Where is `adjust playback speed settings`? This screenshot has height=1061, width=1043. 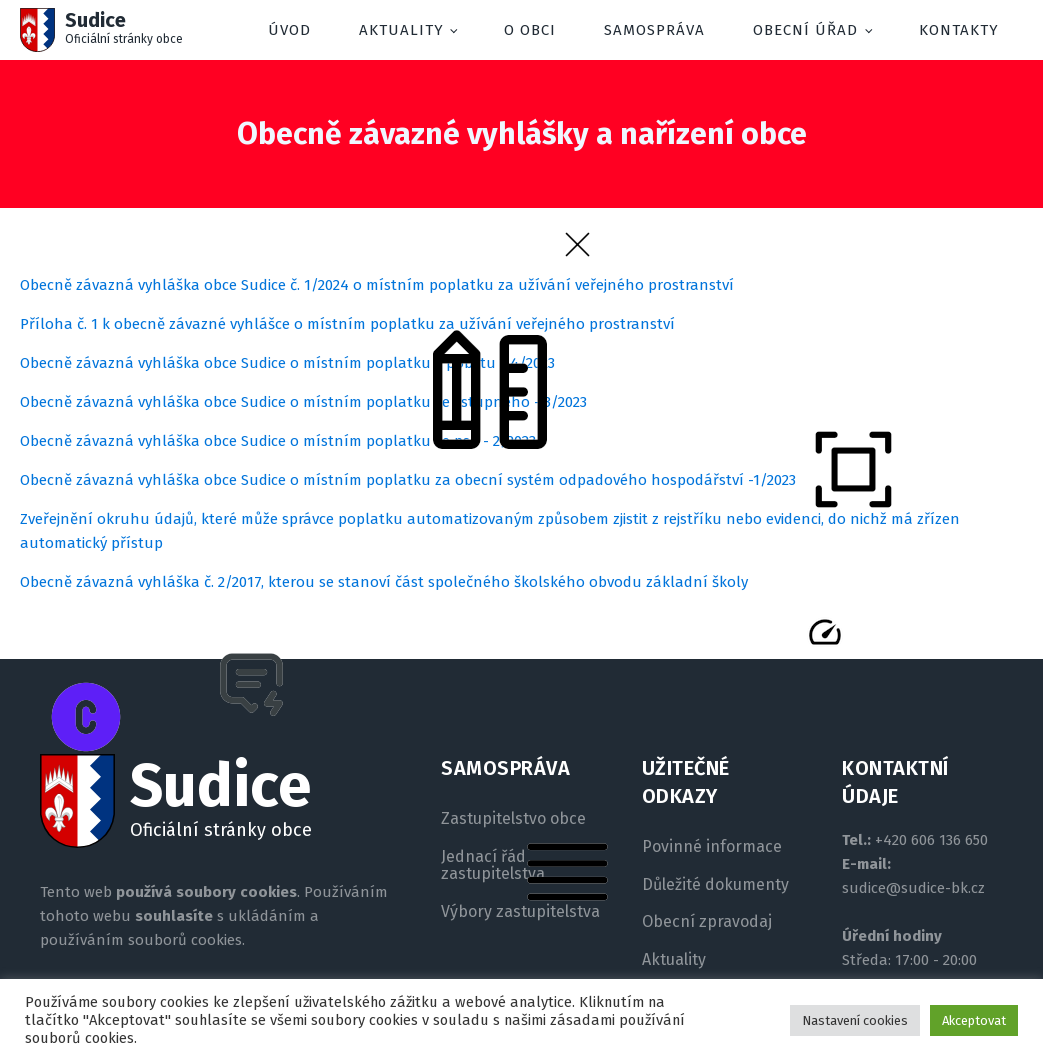 adjust playback speed settings is located at coordinates (825, 632).